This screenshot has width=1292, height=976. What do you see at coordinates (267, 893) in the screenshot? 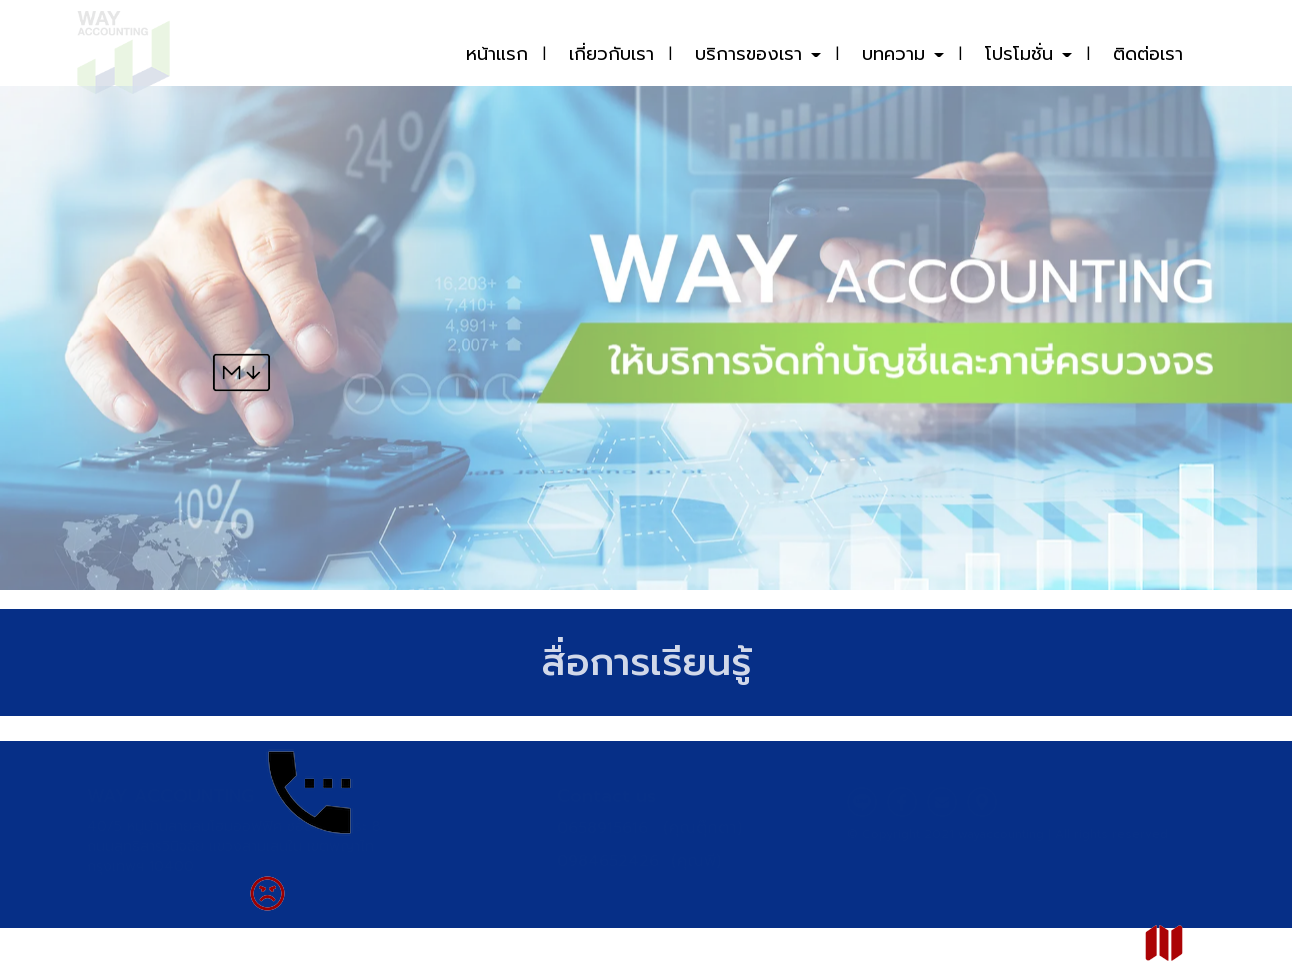
I see `react with anger to a post or message` at bounding box center [267, 893].